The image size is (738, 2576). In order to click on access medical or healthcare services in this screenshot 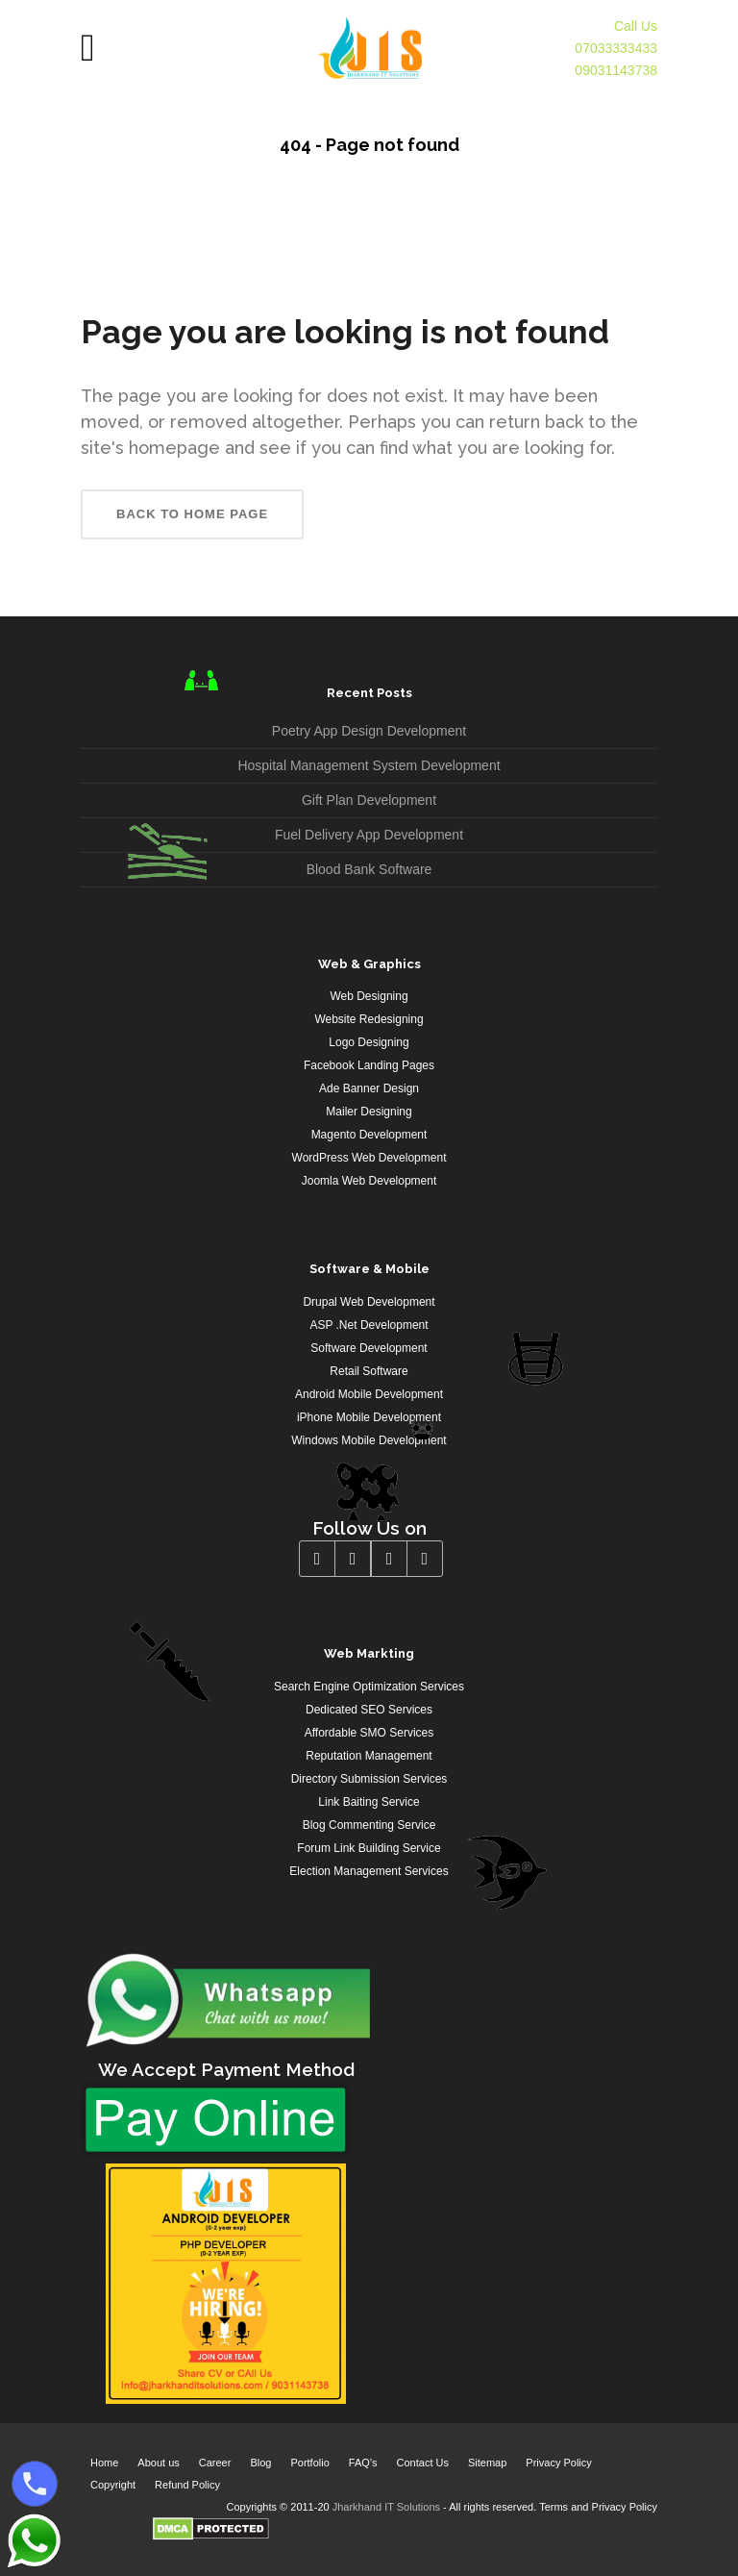, I will do `click(422, 1428)`.